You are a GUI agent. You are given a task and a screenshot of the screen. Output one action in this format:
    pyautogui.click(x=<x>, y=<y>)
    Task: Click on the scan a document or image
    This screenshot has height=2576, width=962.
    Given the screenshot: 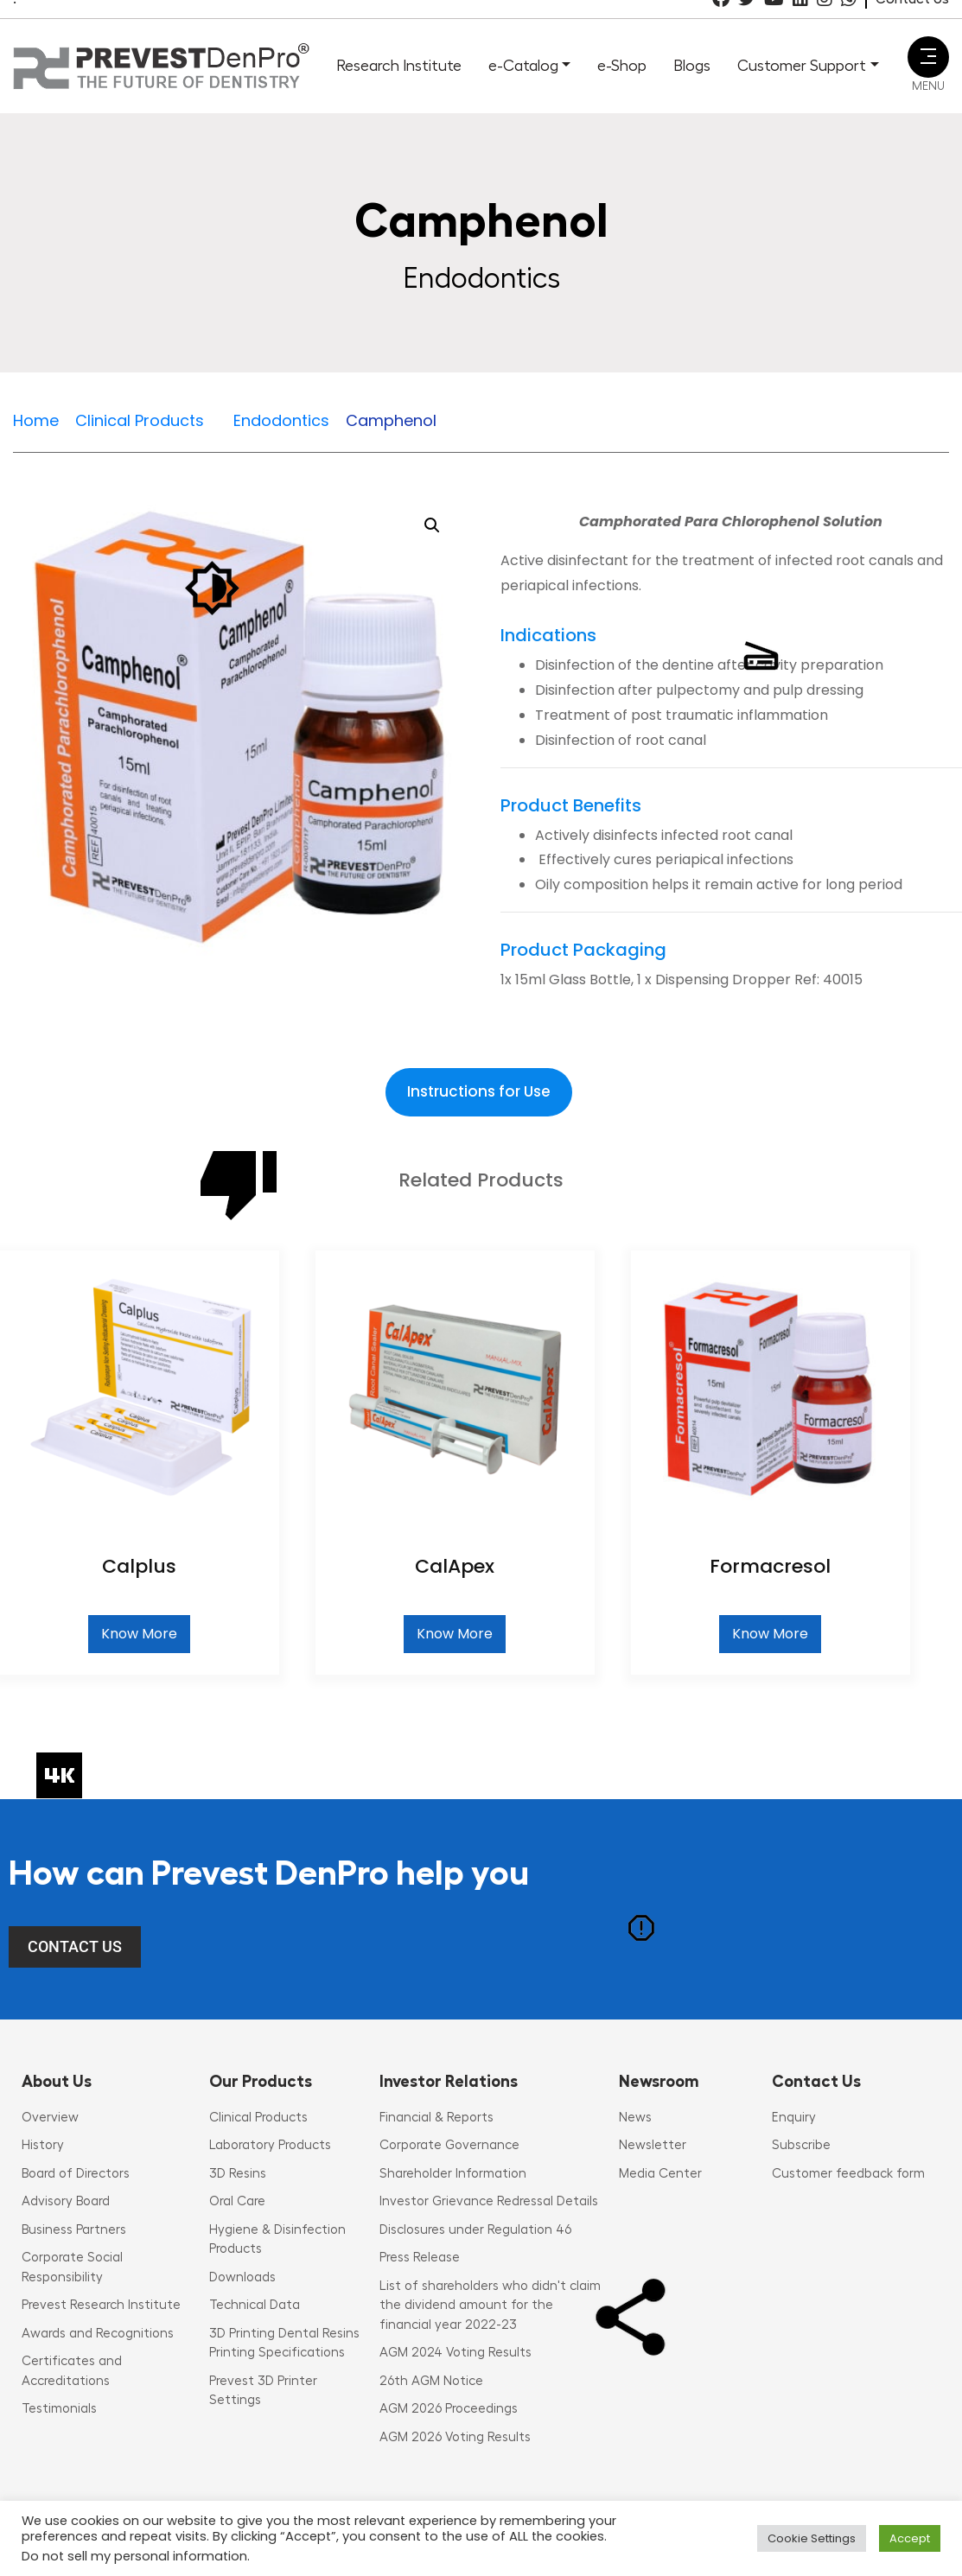 What is the action you would take?
    pyautogui.click(x=761, y=654)
    